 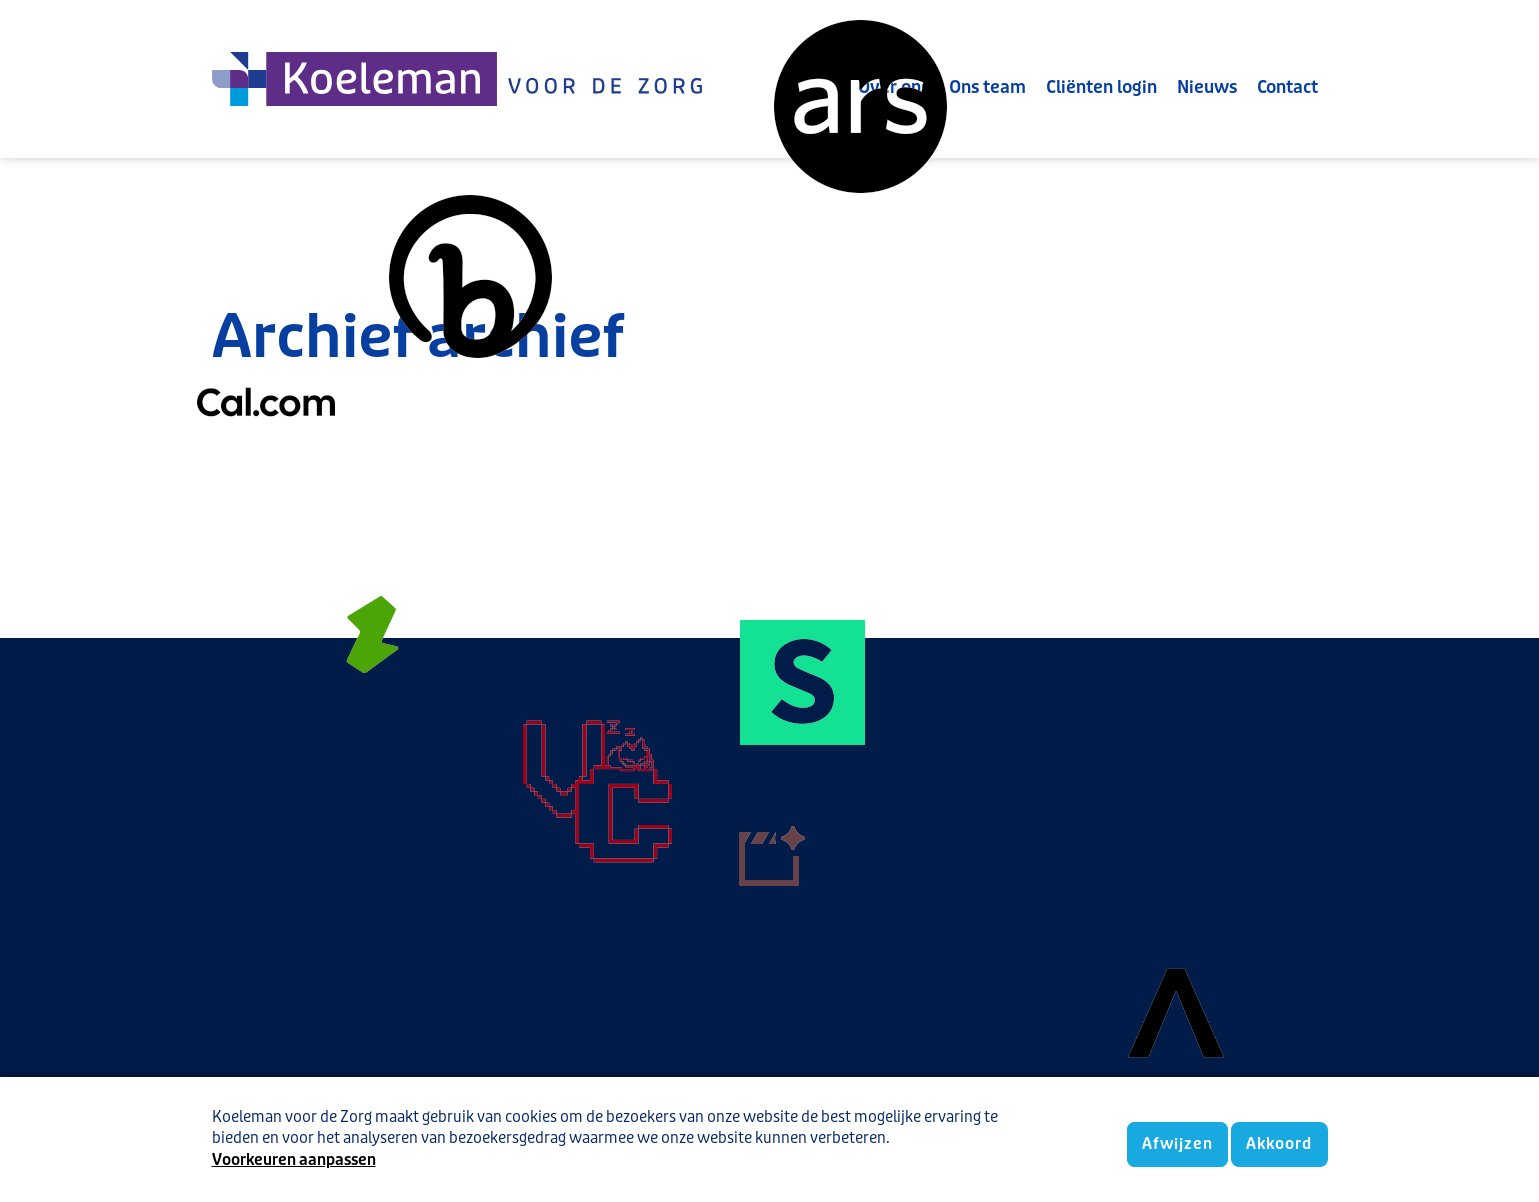 I want to click on semantic ui framework logo, so click(x=802, y=682).